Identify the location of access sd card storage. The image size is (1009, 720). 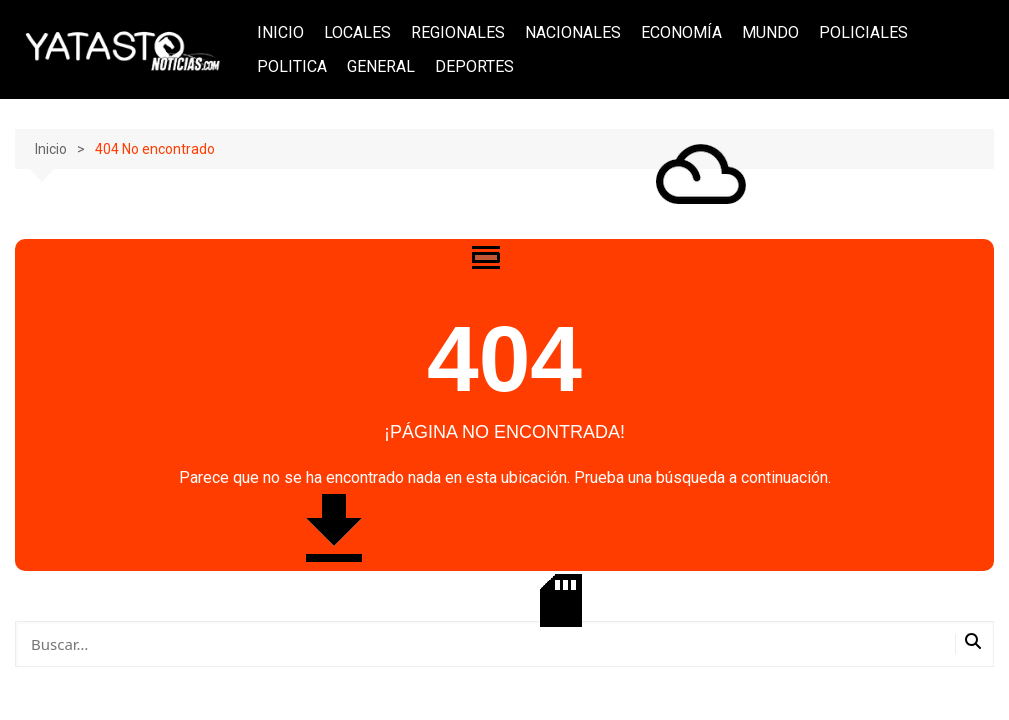
(560, 600).